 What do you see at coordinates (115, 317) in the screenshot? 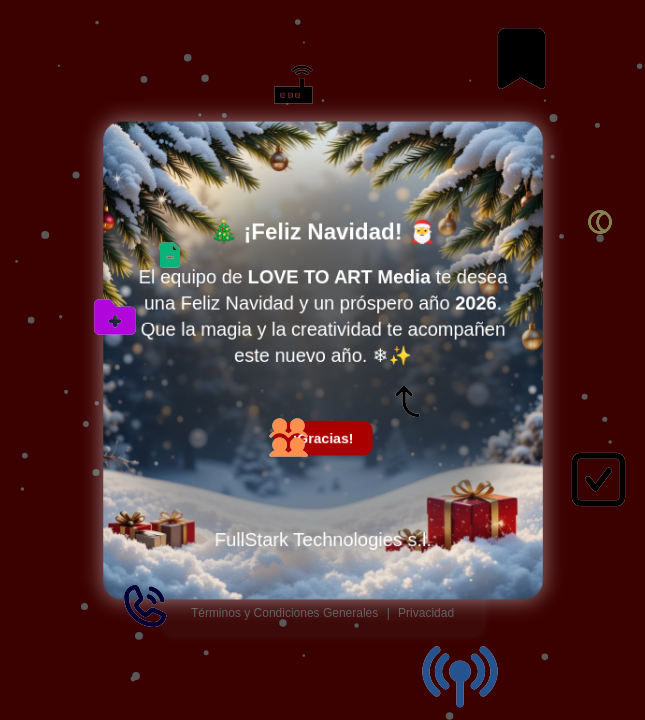
I see `create a new folder` at bounding box center [115, 317].